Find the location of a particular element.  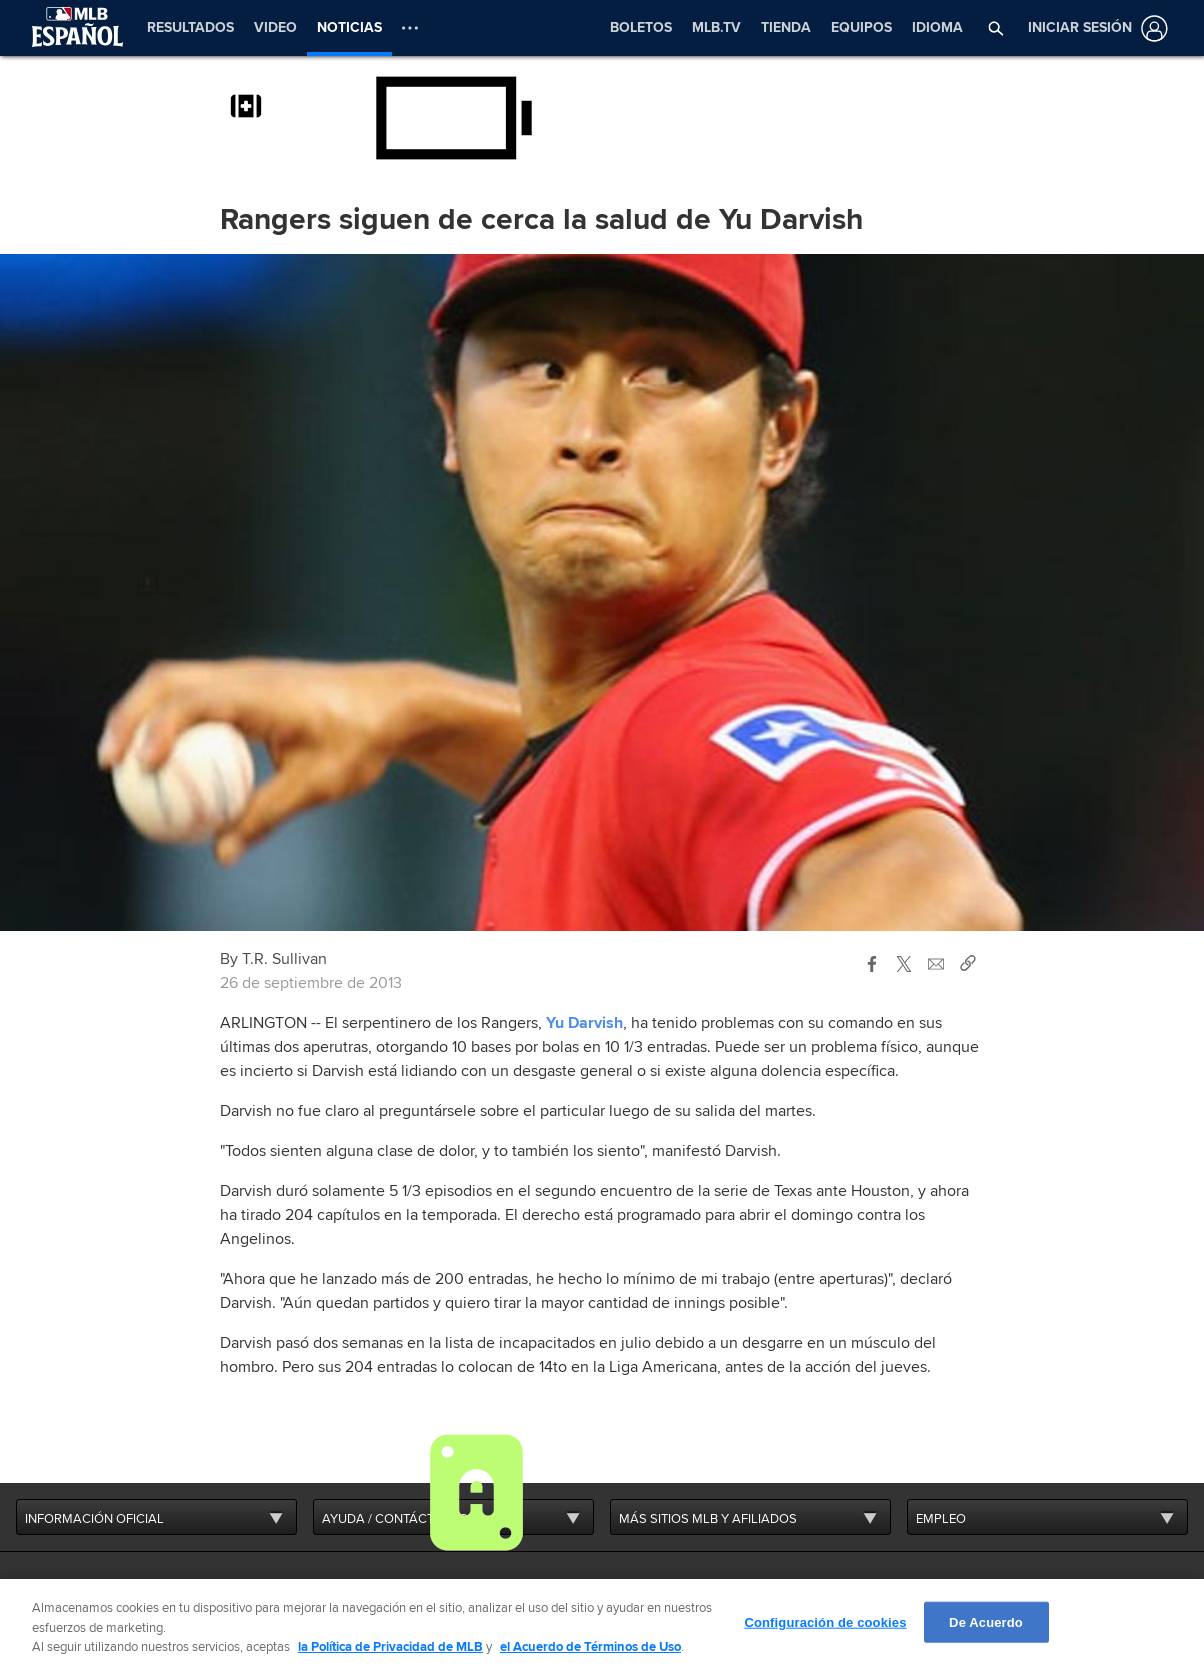

ace playing card in a card game app is located at coordinates (476, 1492).